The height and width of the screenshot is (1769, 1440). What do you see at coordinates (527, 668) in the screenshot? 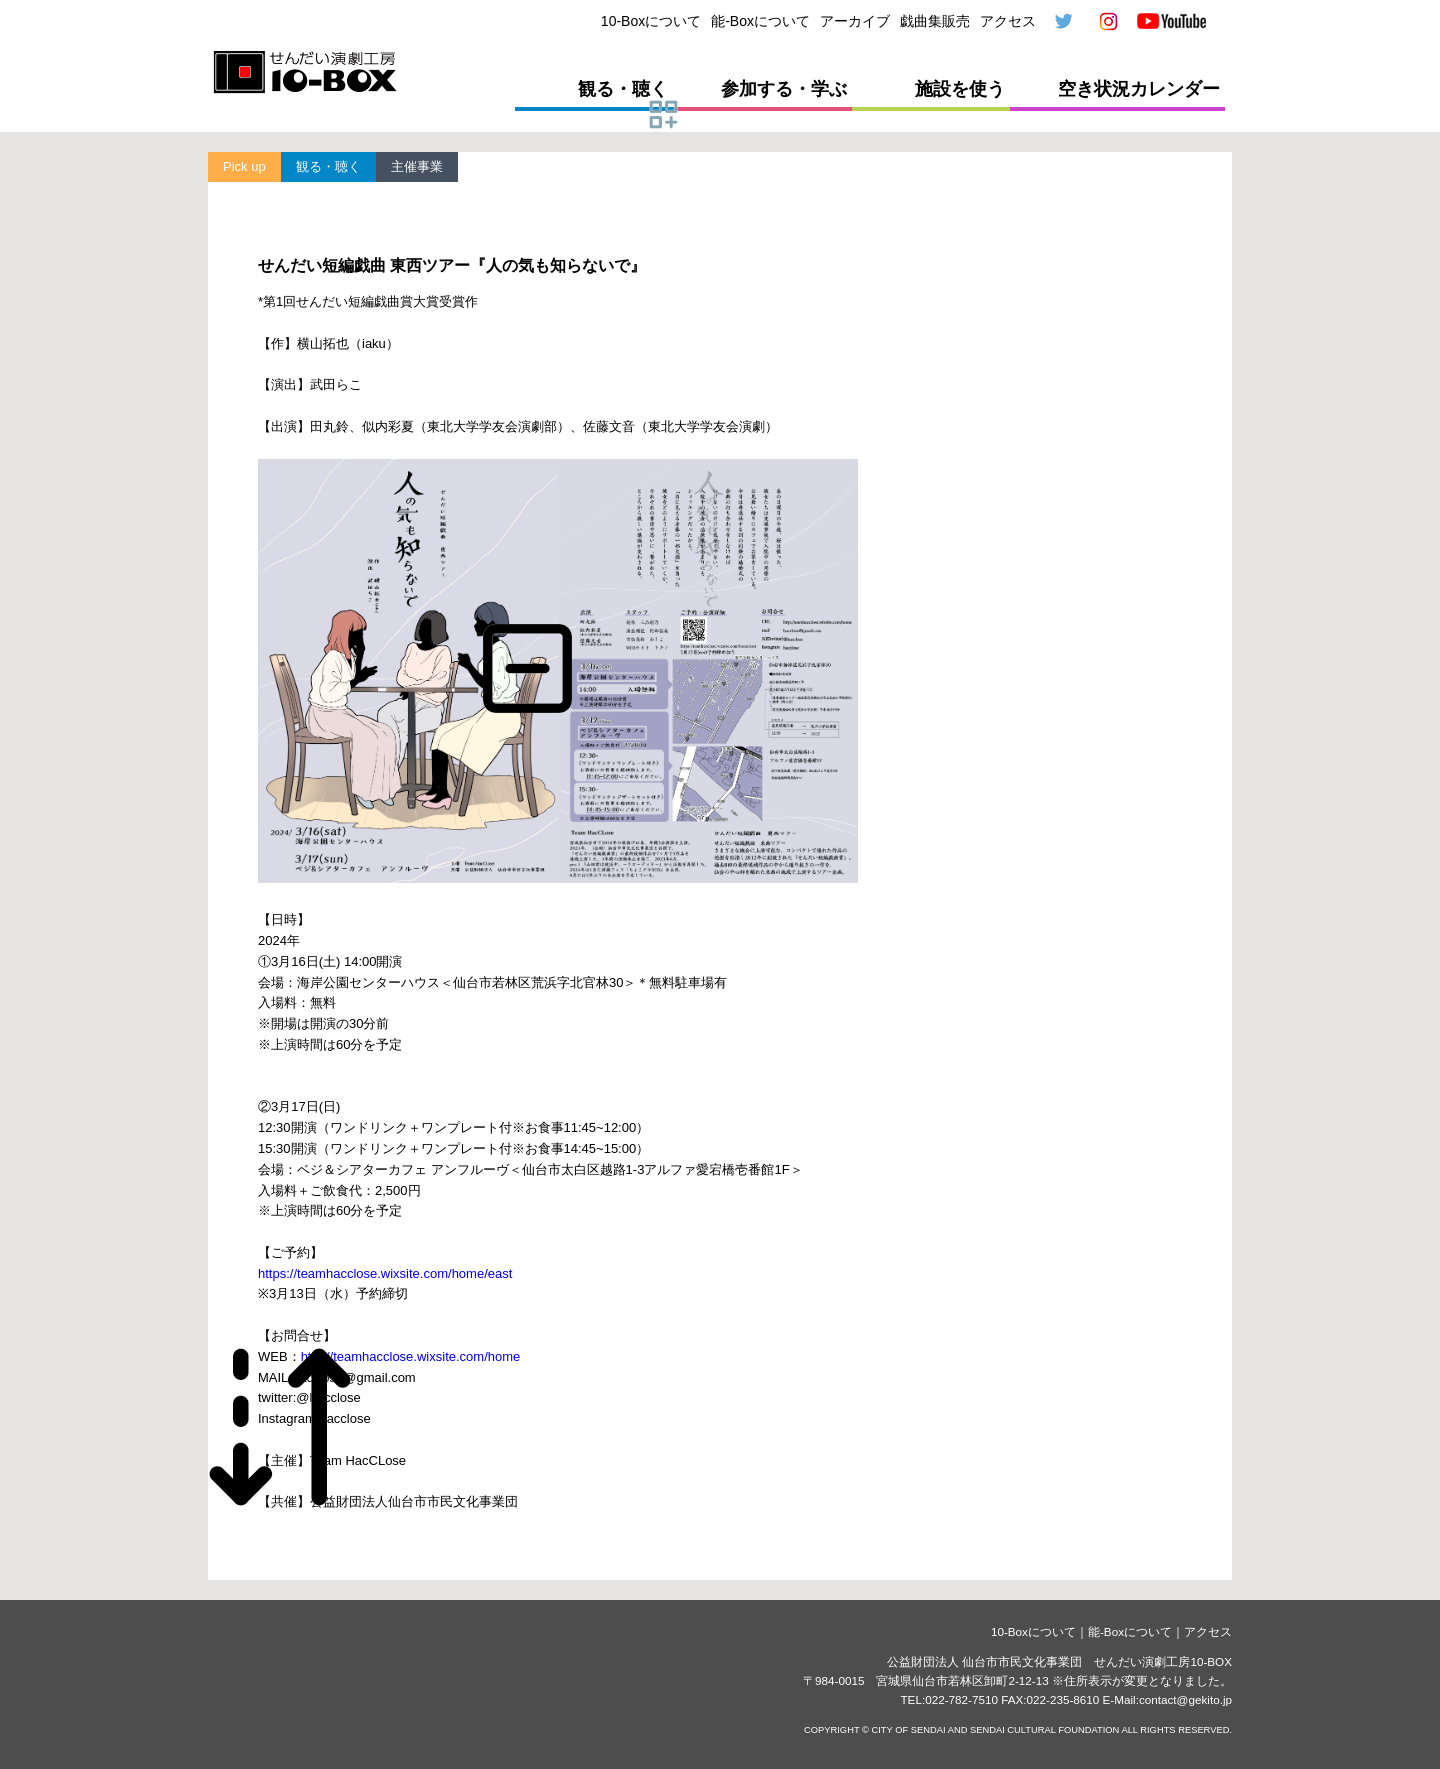
I see `remove item from list or selection` at bounding box center [527, 668].